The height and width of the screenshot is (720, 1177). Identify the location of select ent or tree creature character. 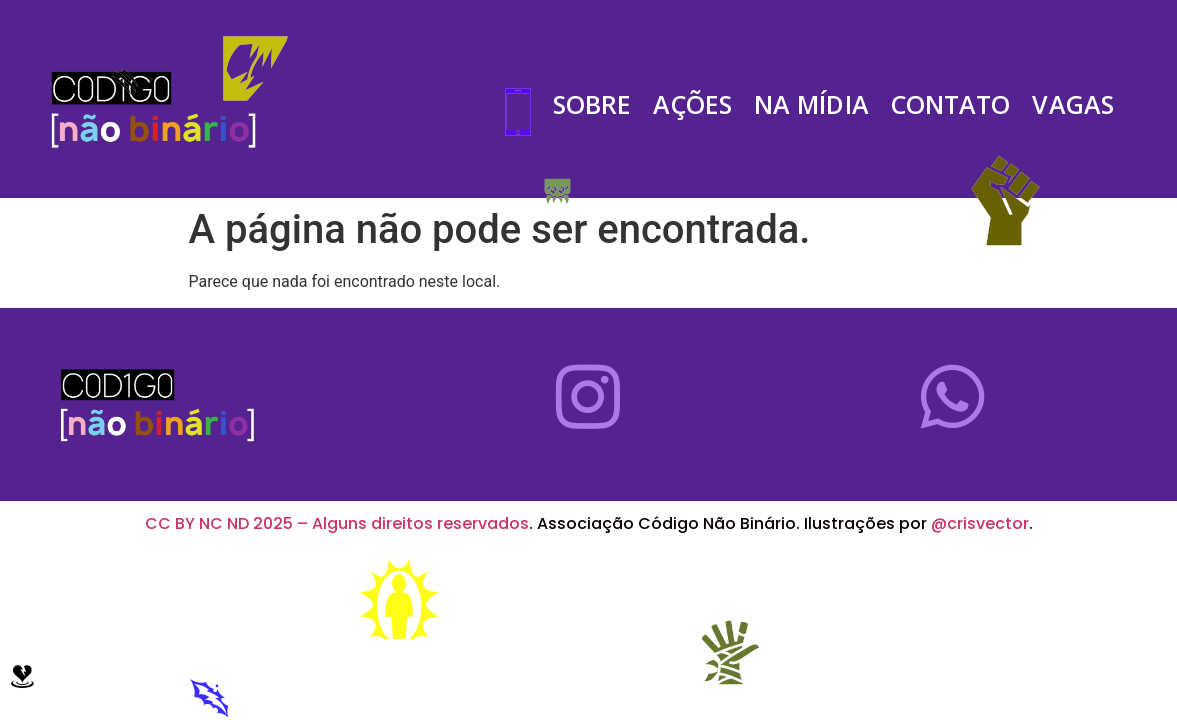
(255, 68).